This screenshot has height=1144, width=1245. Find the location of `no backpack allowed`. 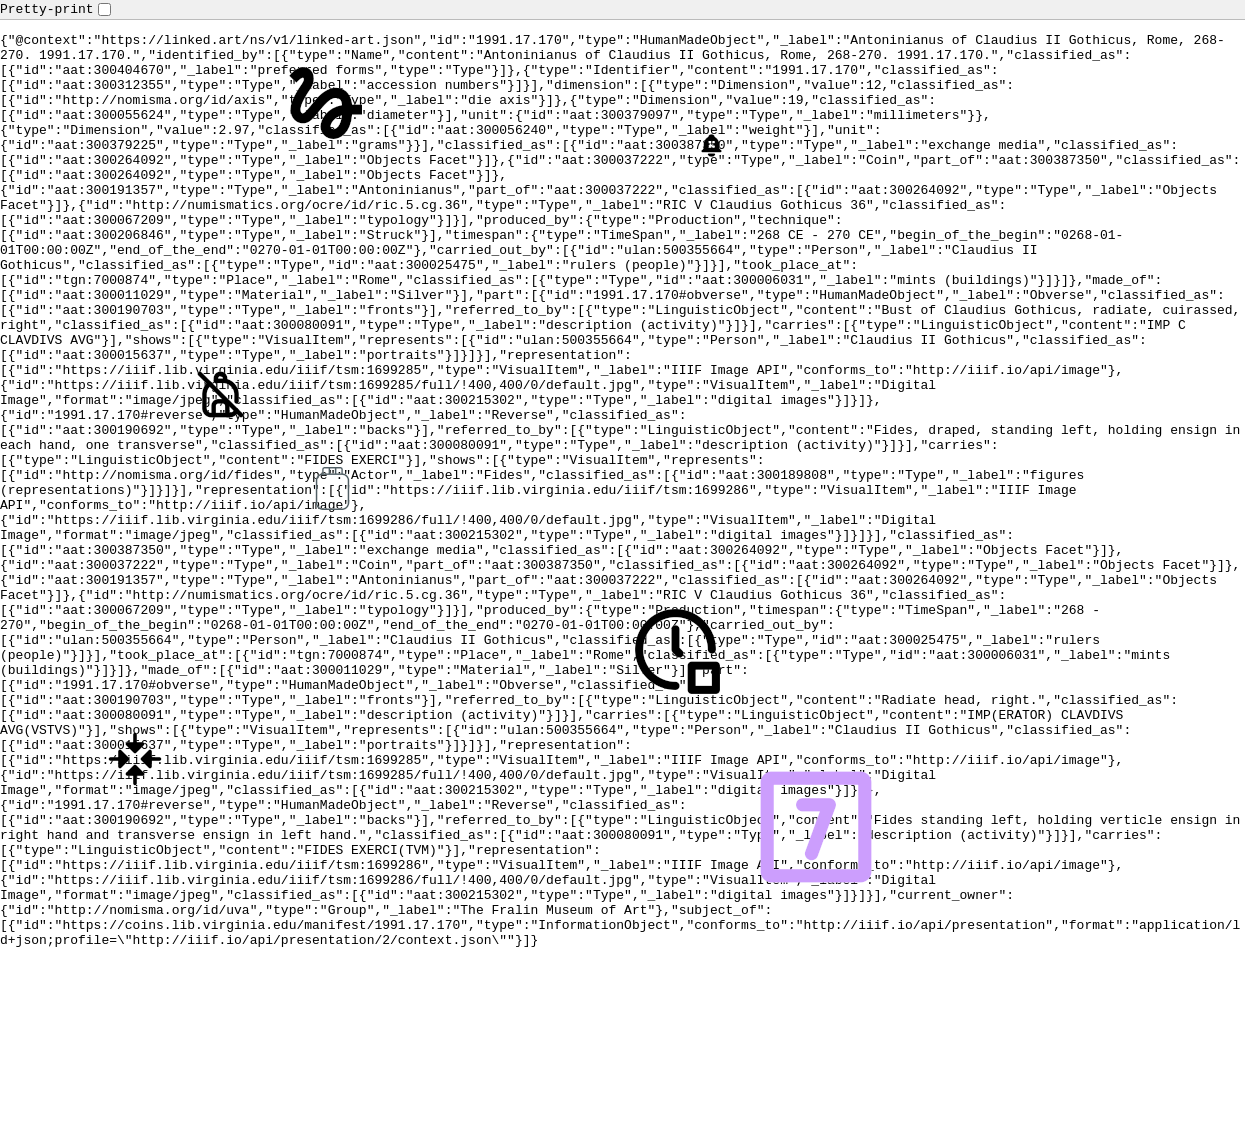

no backpack allowed is located at coordinates (220, 394).